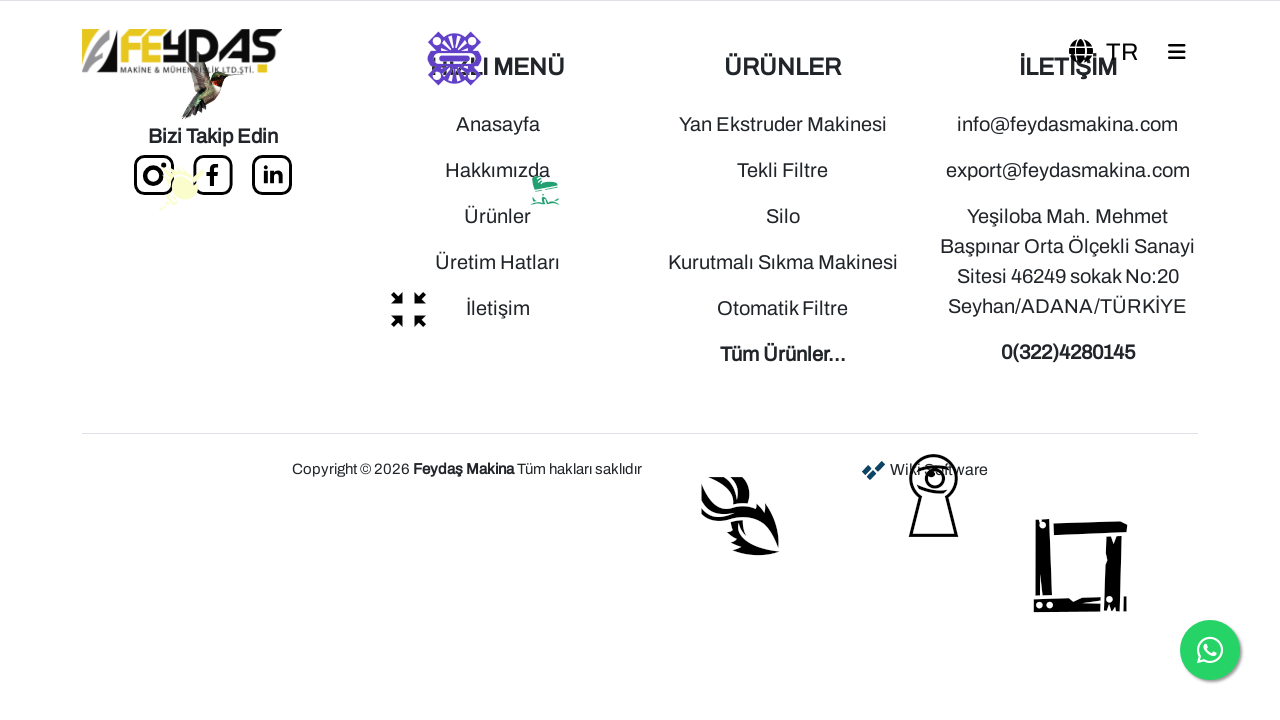 This screenshot has height=720, width=1280. What do you see at coordinates (1080, 566) in the screenshot?
I see `select a wooden frame border style` at bounding box center [1080, 566].